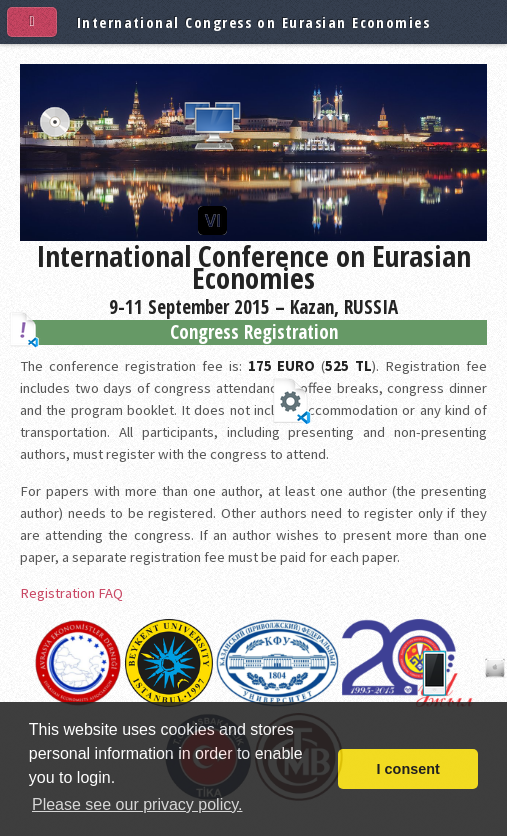 Image resolution: width=507 pixels, height=836 pixels. What do you see at coordinates (212, 220) in the screenshot?
I see `switch to vietnamese keyboard input method` at bounding box center [212, 220].